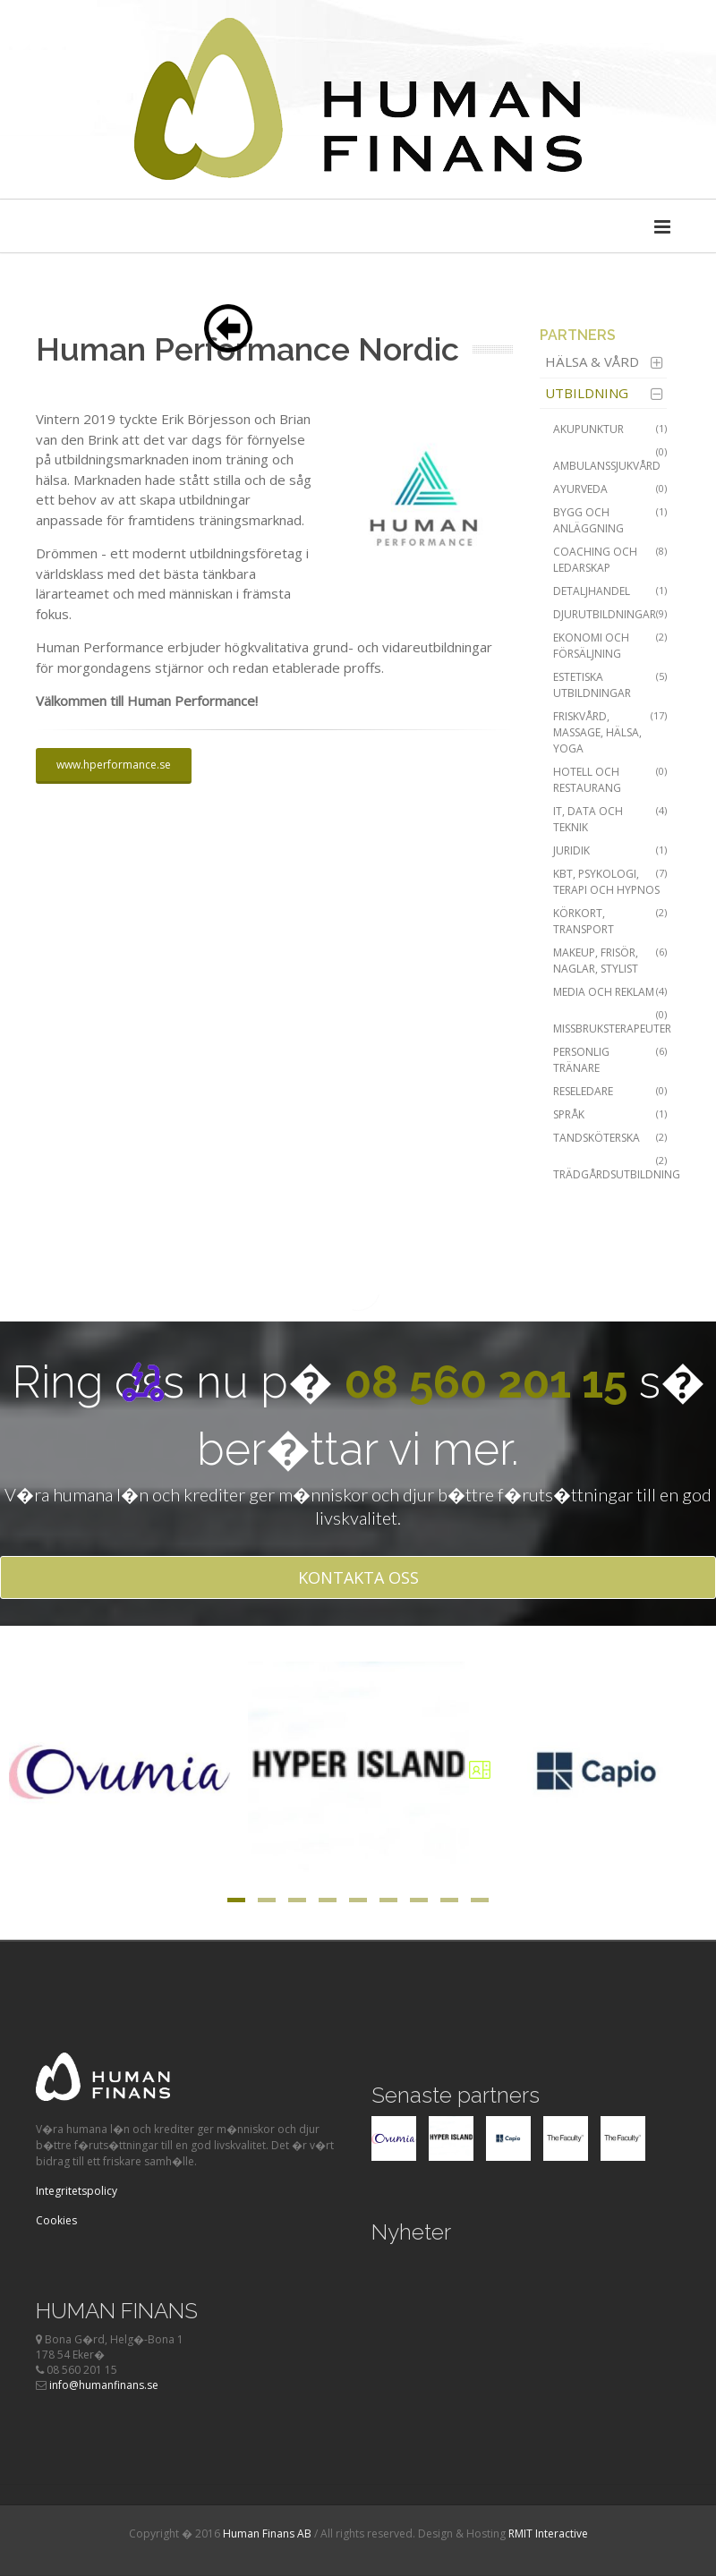 The image size is (716, 2576). Describe the element at coordinates (228, 328) in the screenshot. I see `go back to the previous screen` at that location.